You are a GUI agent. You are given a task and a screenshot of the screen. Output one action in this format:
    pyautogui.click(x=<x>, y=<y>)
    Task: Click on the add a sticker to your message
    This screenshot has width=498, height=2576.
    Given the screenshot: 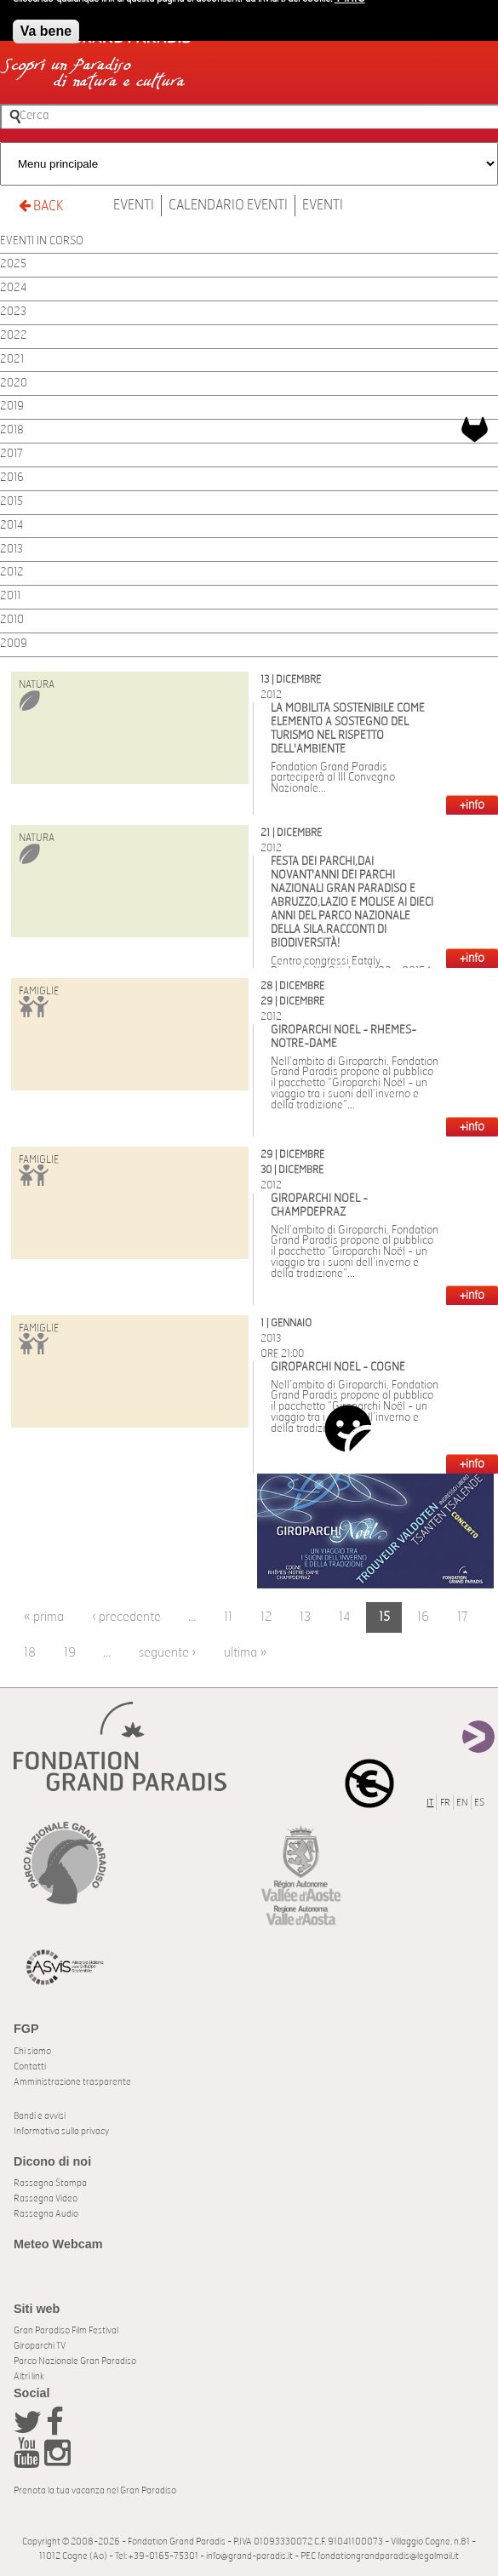 What is the action you would take?
    pyautogui.click(x=348, y=1428)
    